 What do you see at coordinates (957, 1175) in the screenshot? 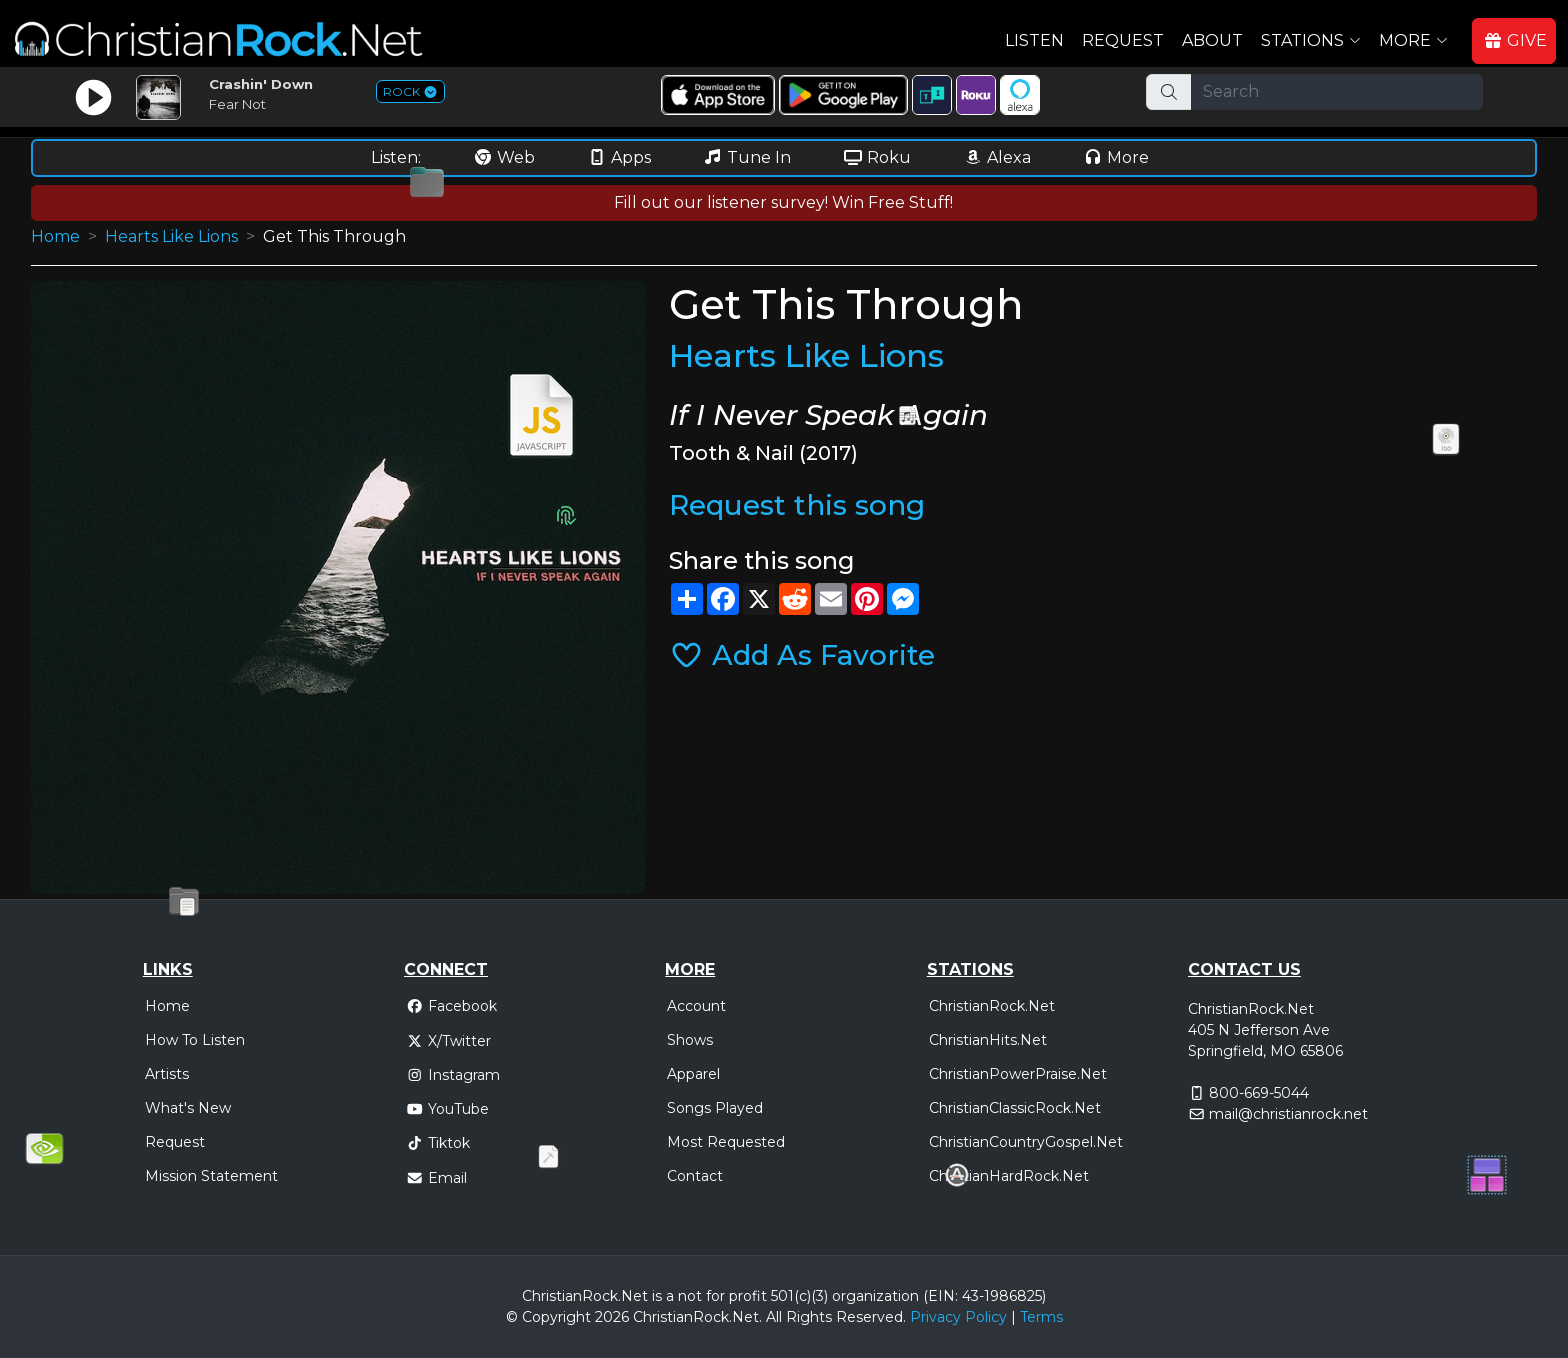
I see `open the software updater application` at bounding box center [957, 1175].